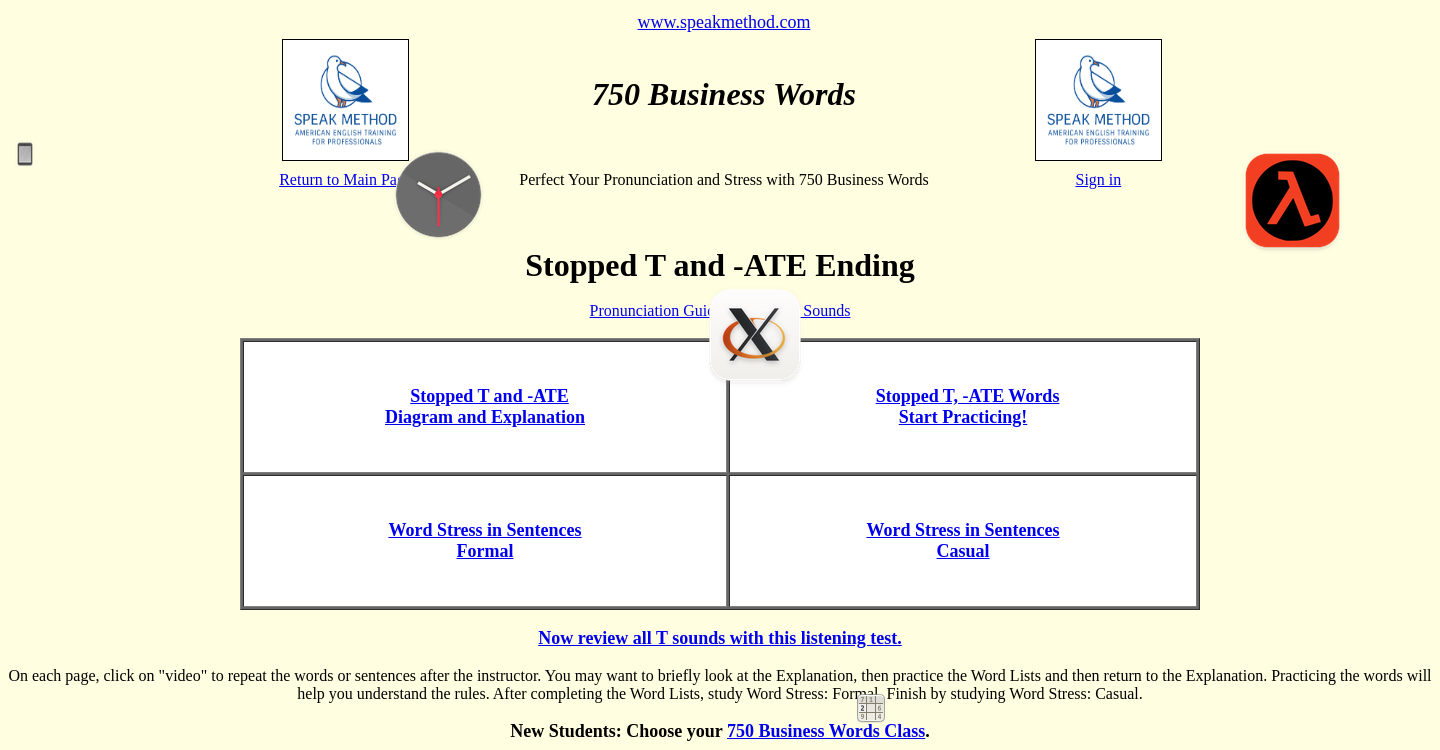 This screenshot has height=750, width=1440. I want to click on open sudoku puzzle game, so click(871, 708).